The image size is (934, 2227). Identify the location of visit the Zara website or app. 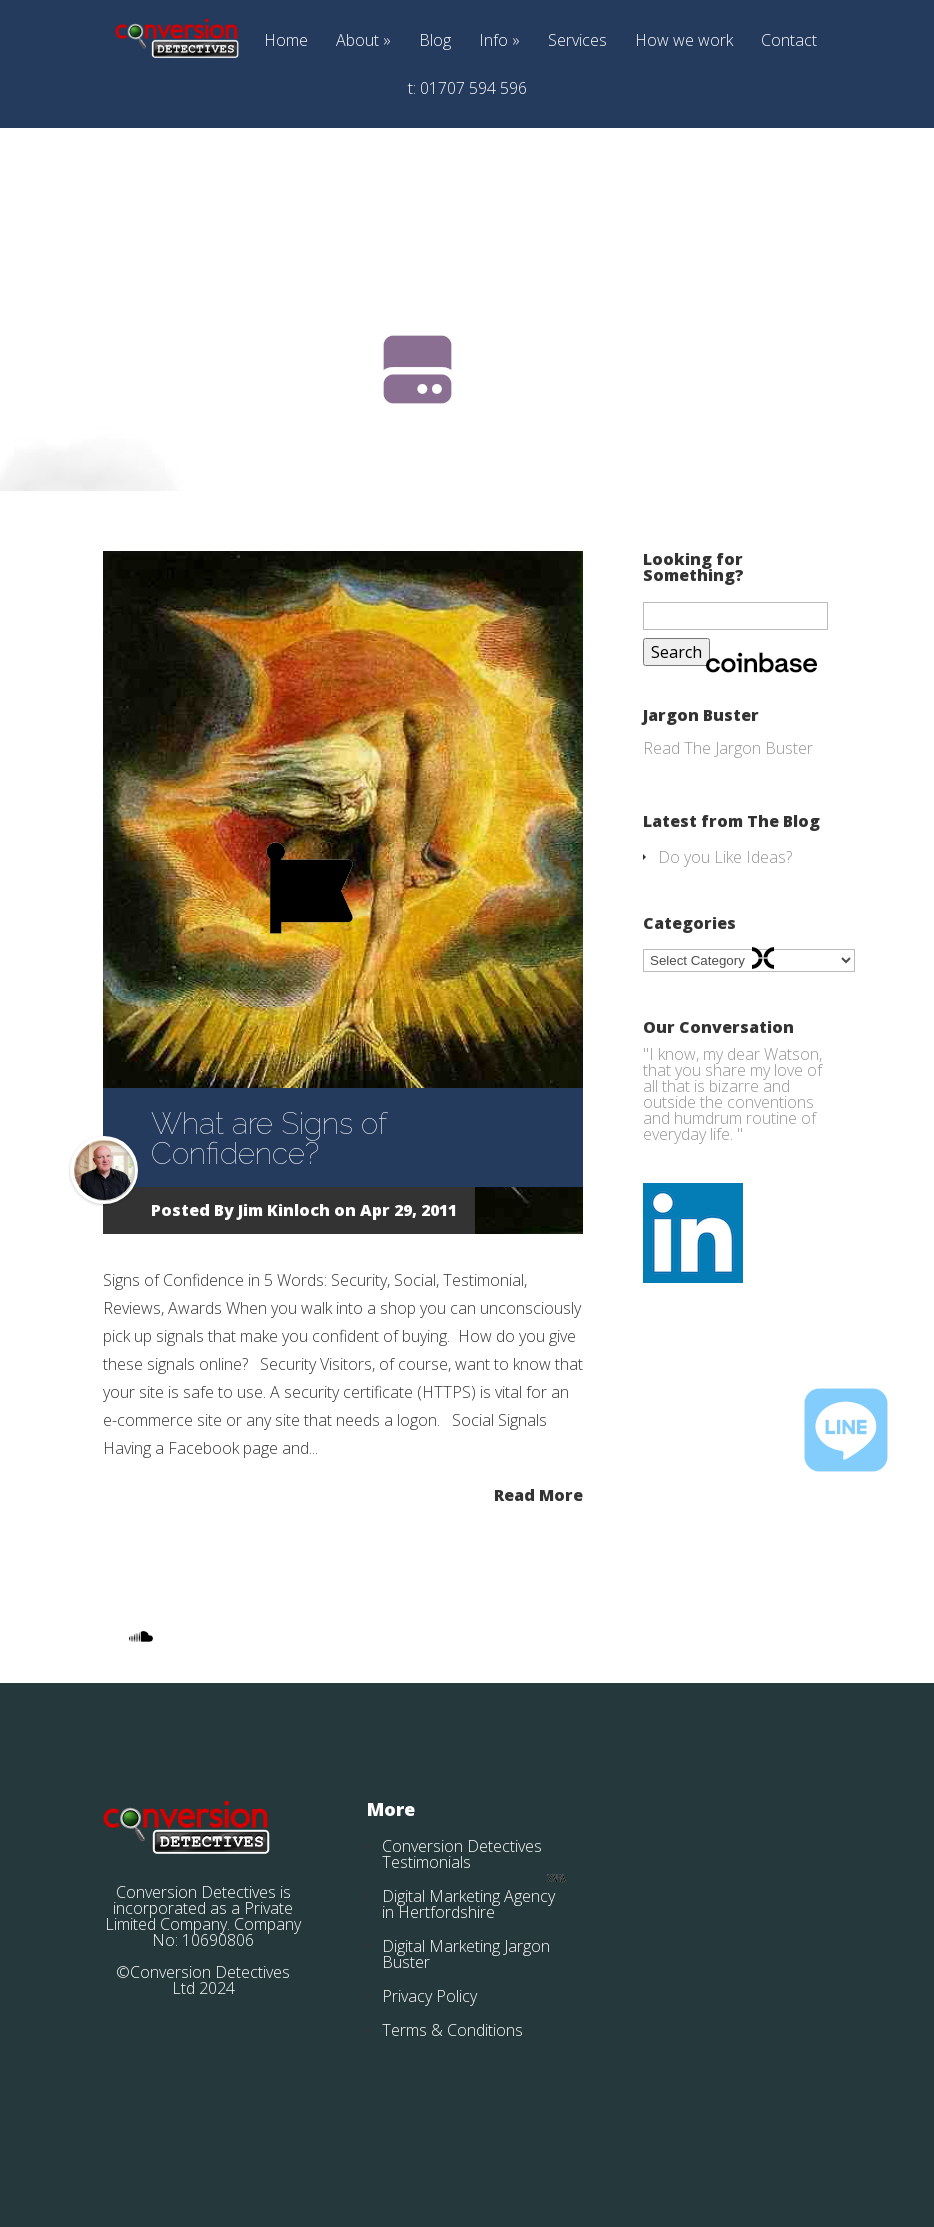
(557, 1878).